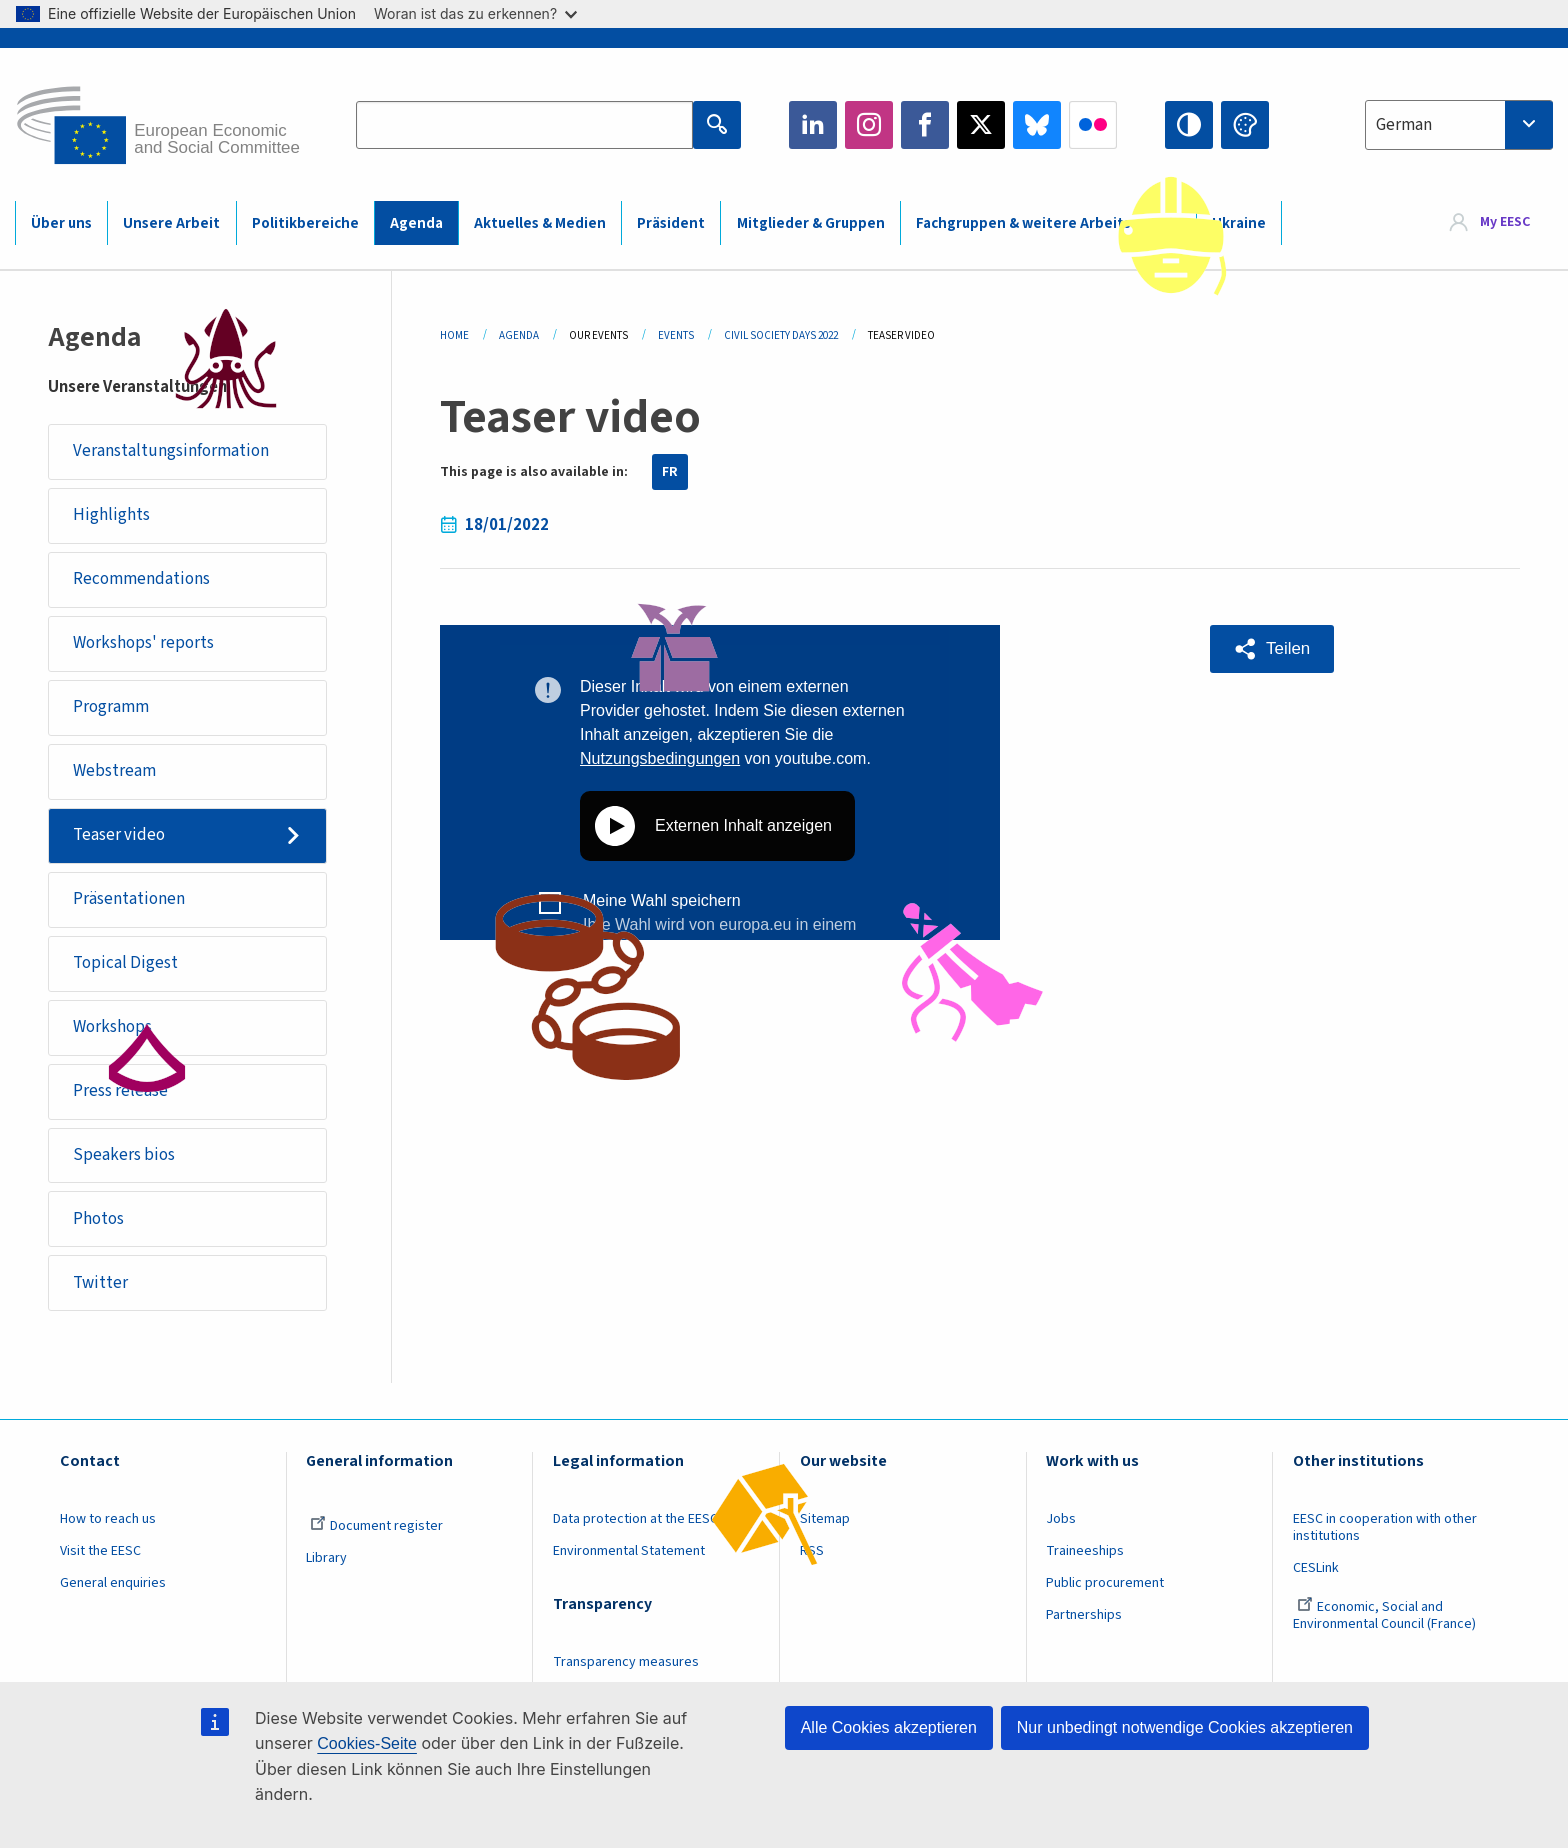 This screenshot has height=1848, width=1568. What do you see at coordinates (226, 358) in the screenshot?
I see `sea creature or ocean-themed game element` at bounding box center [226, 358].